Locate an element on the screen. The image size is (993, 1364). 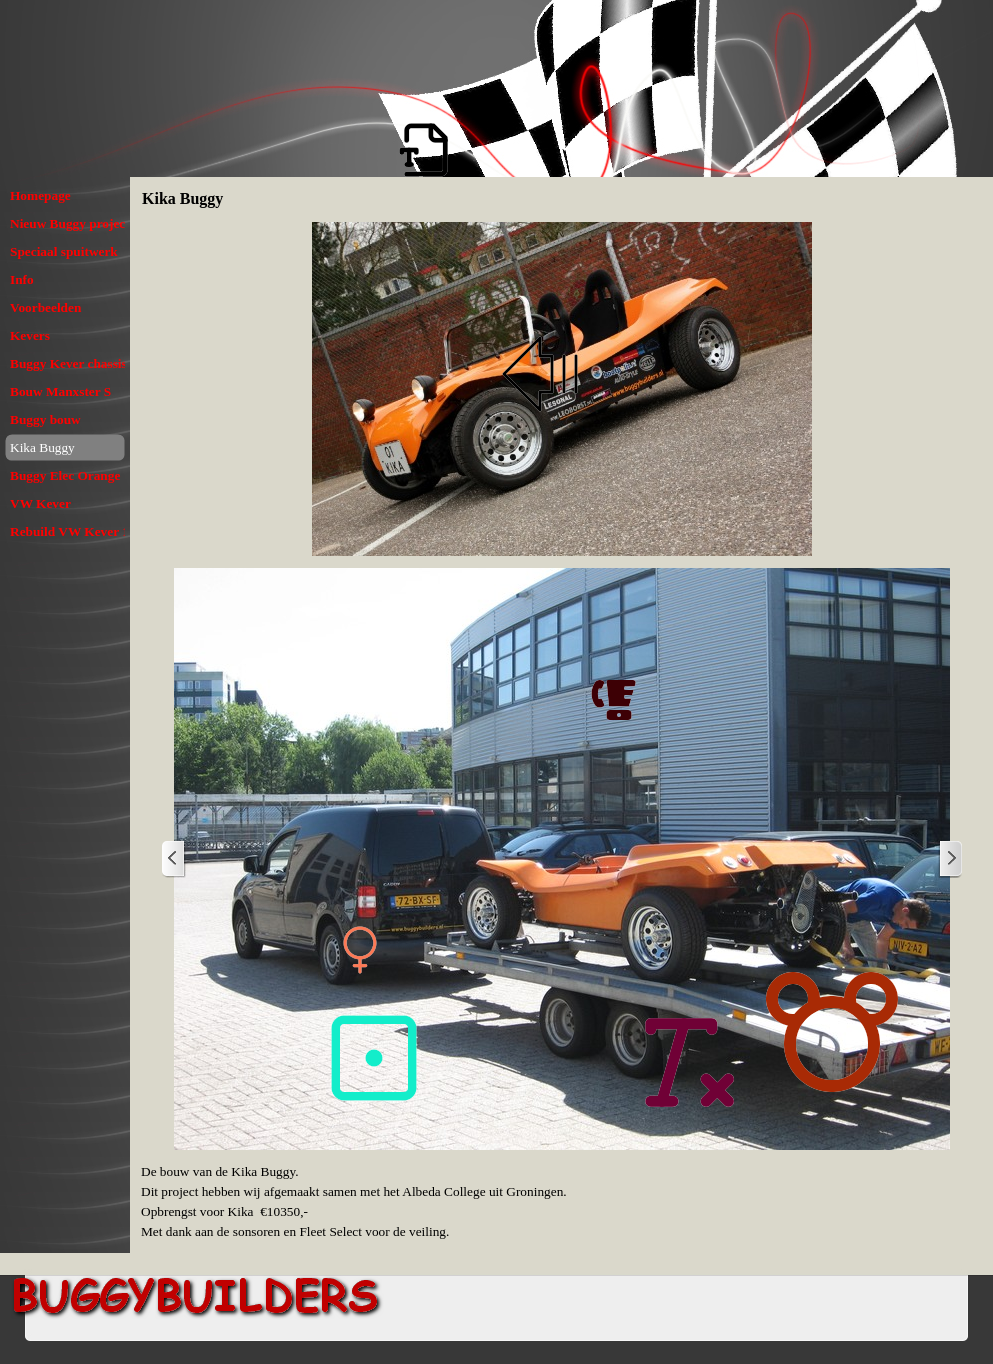
select female gender option is located at coordinates (360, 950).